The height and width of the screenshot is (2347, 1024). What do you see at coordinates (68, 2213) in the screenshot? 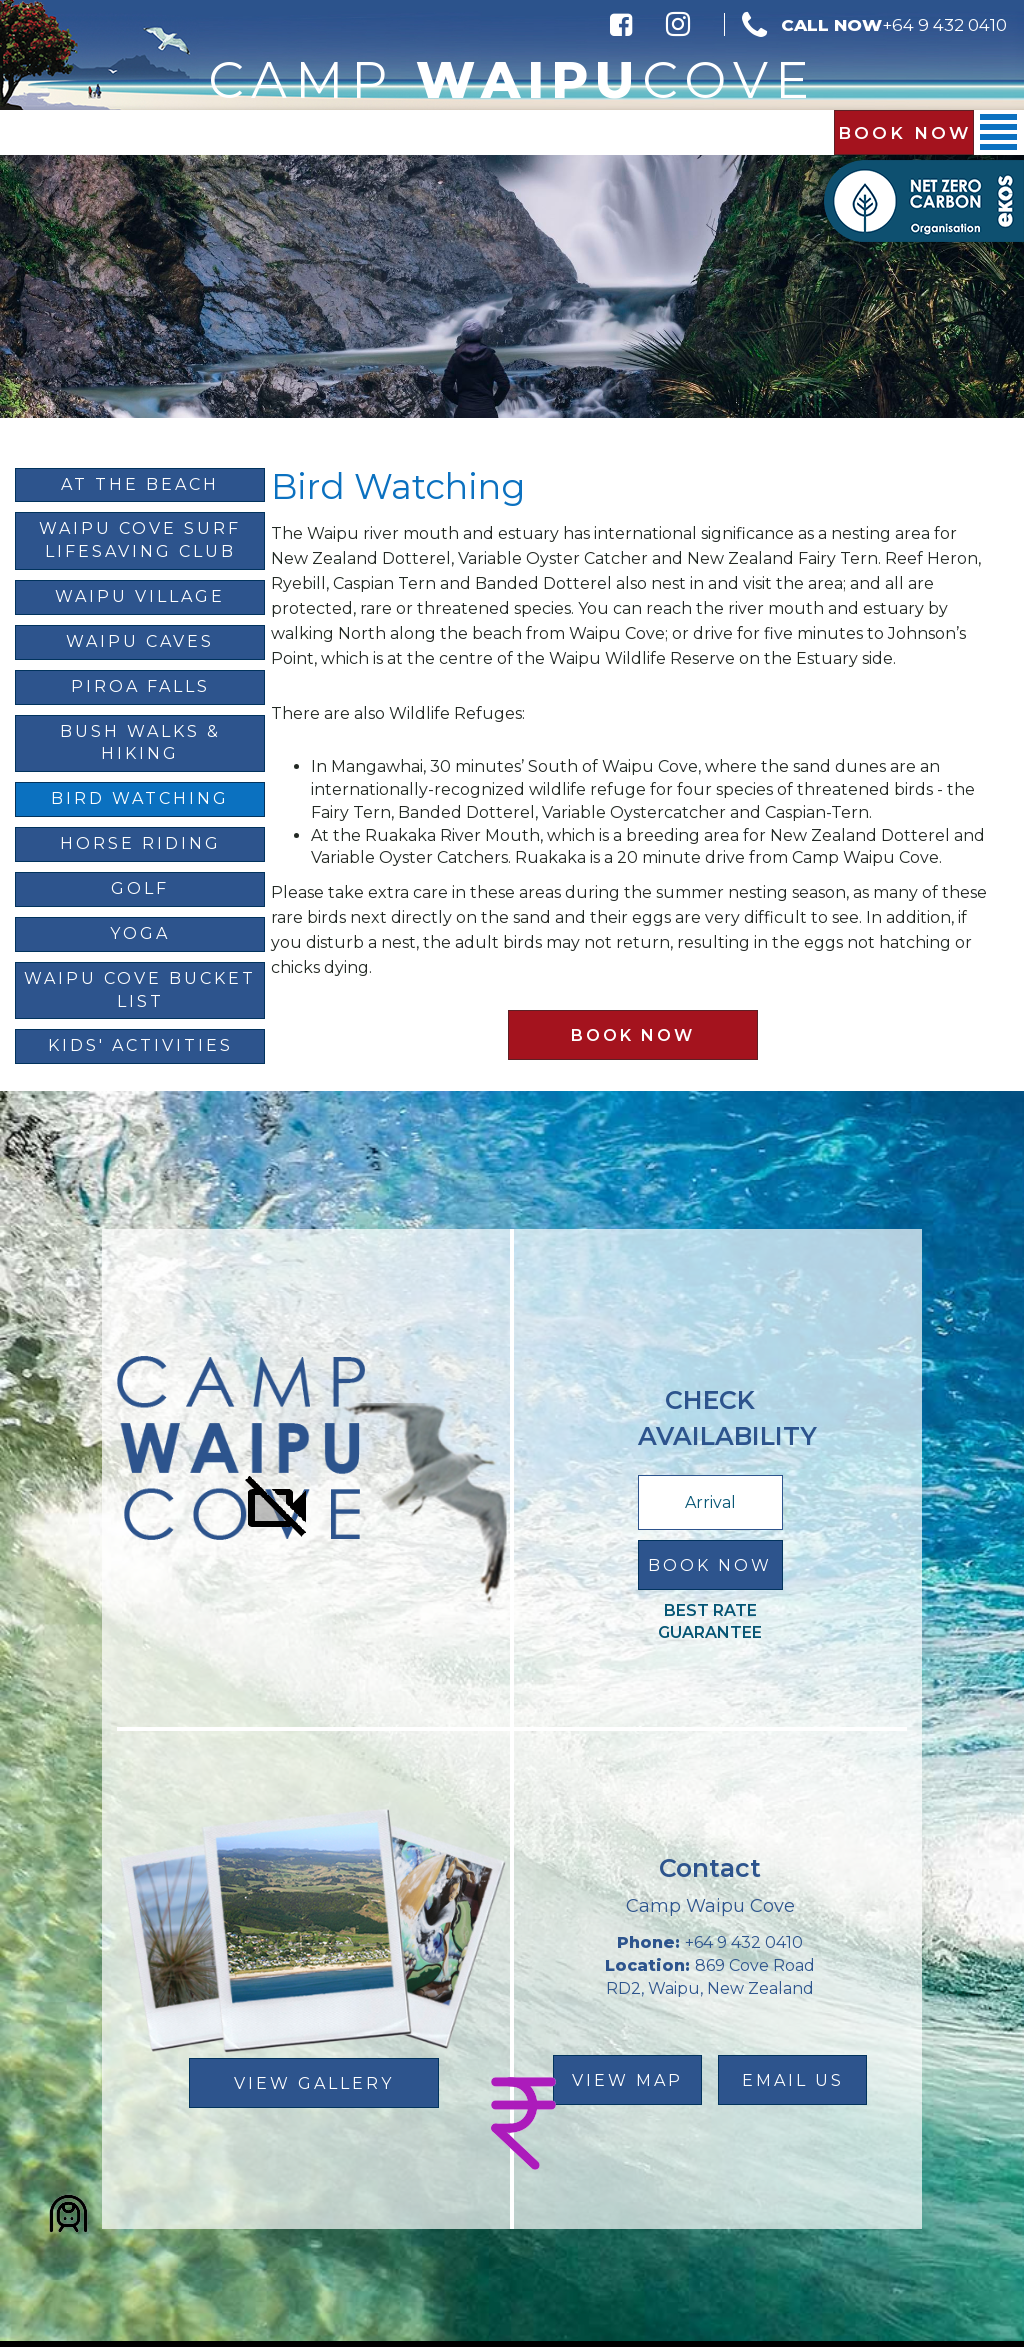
I see `view train or rail transit options` at bounding box center [68, 2213].